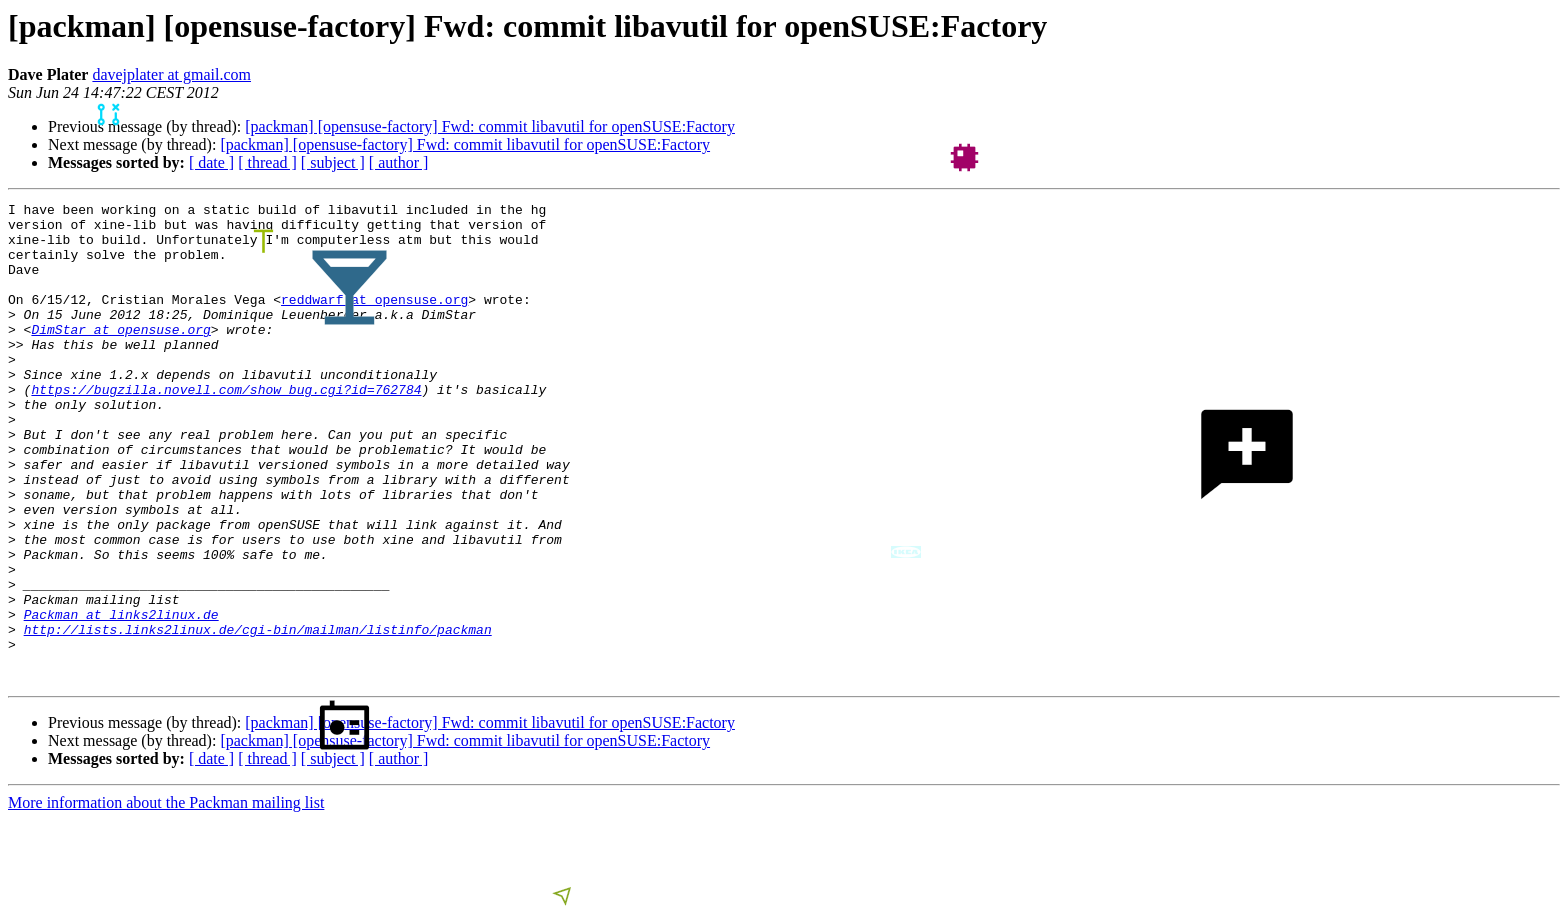 The width and height of the screenshot is (1568, 916). What do you see at coordinates (562, 896) in the screenshot?
I see `send a message` at bounding box center [562, 896].